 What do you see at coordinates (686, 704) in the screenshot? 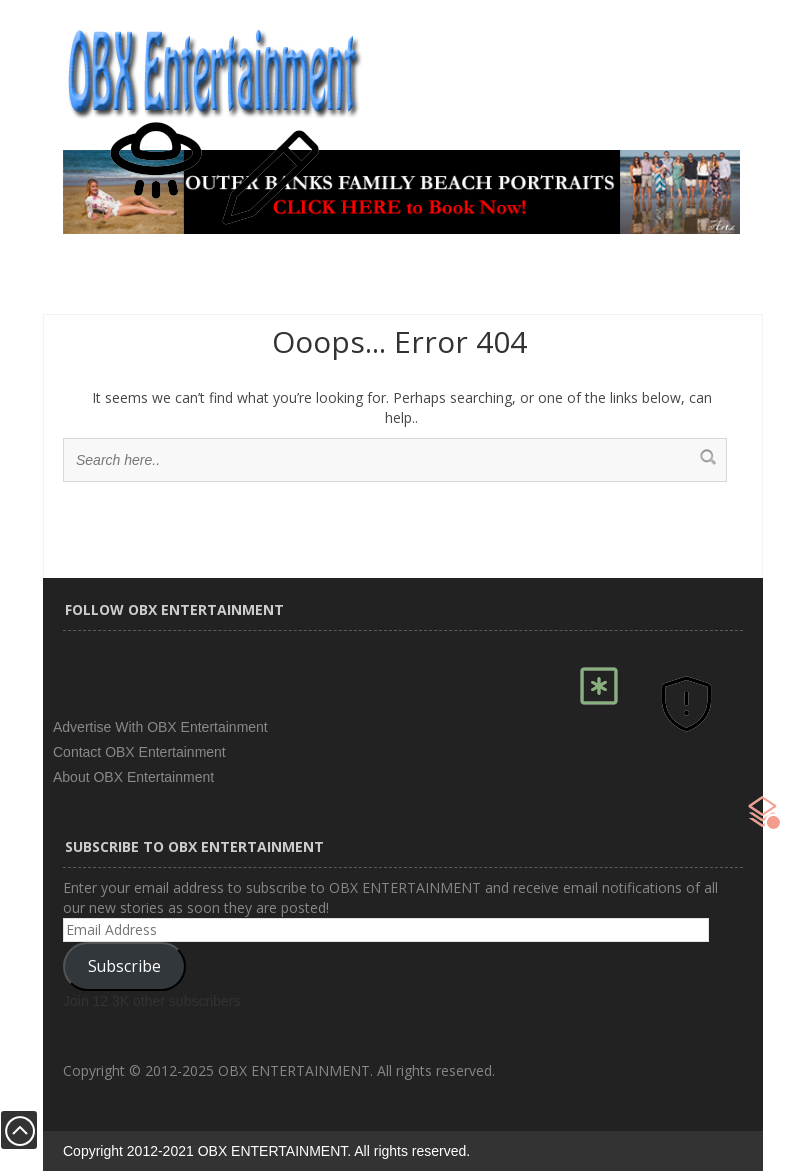
I see `view security alert or warning` at bounding box center [686, 704].